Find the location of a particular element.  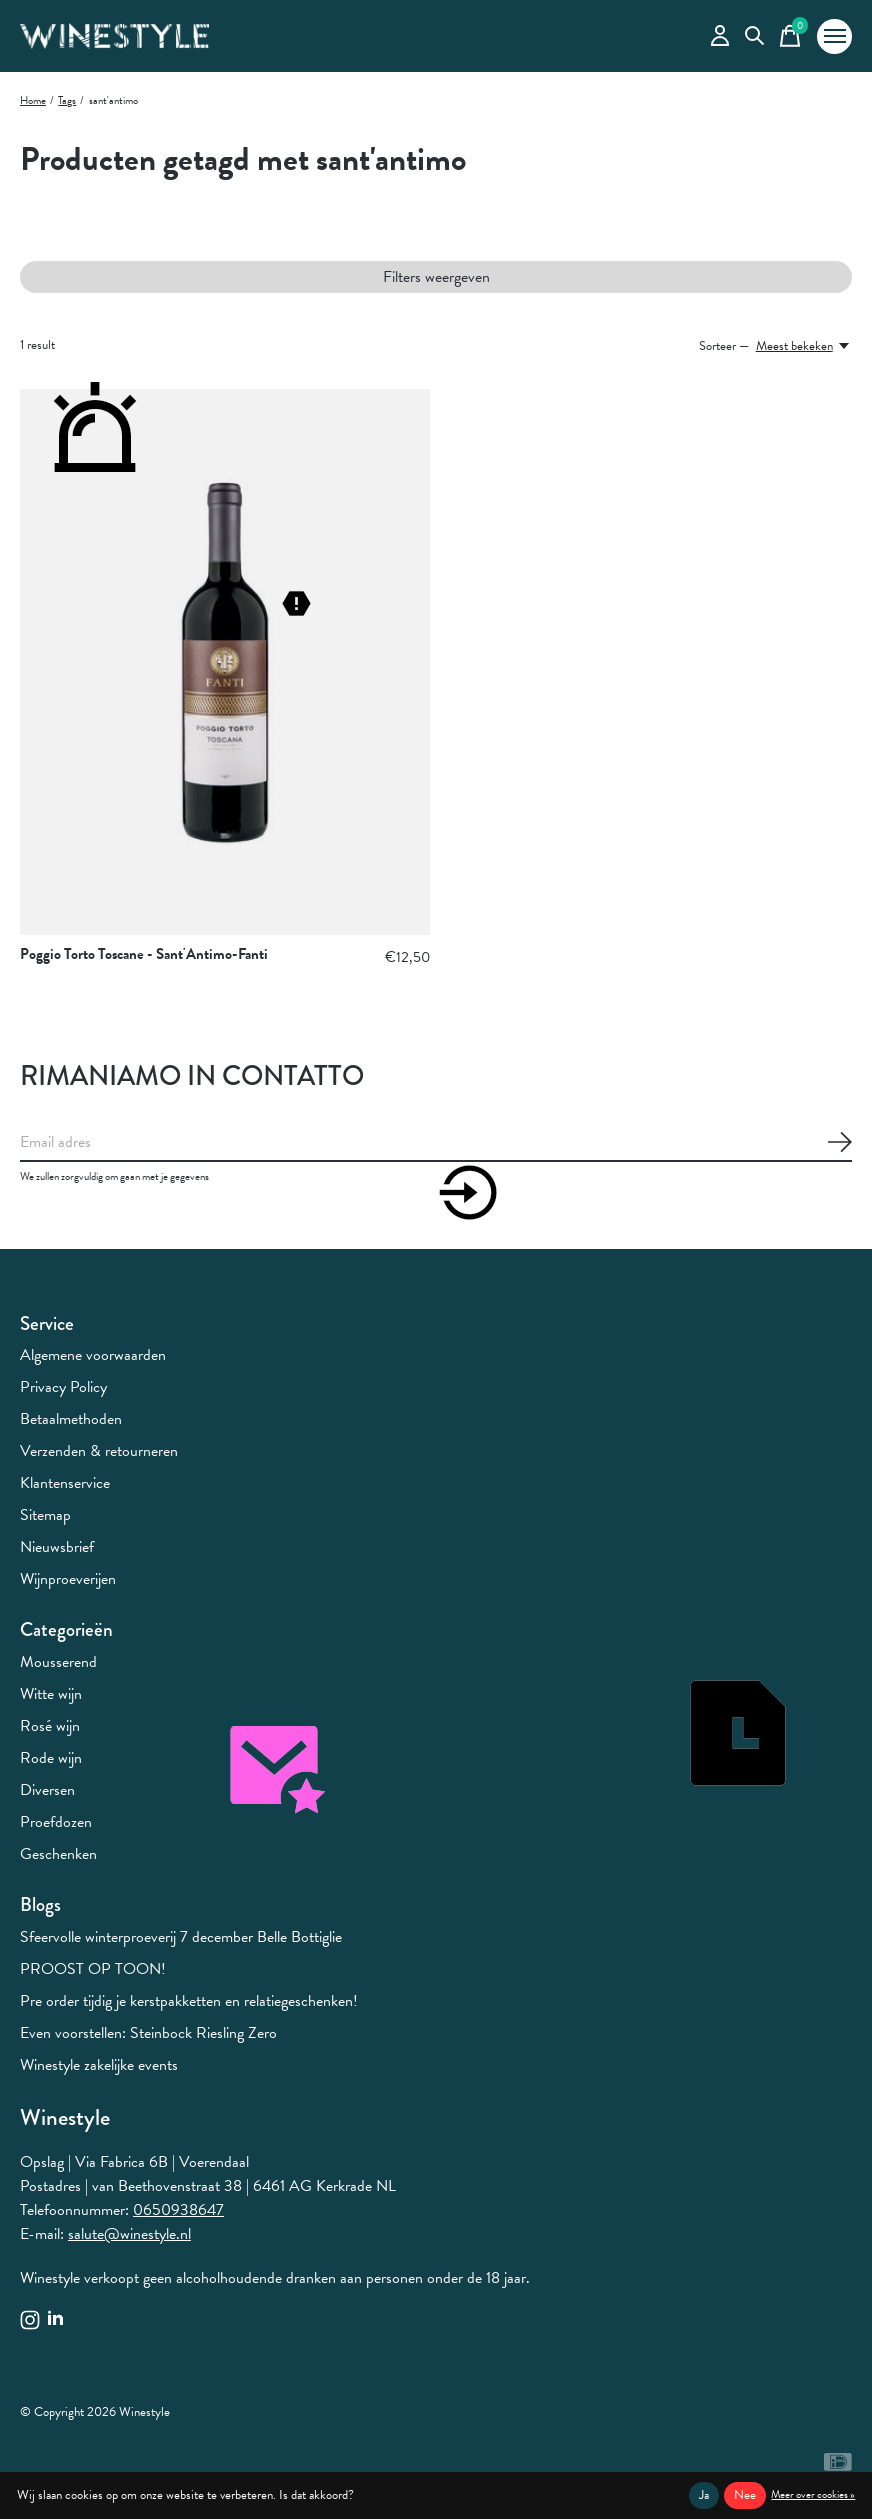

view file version history is located at coordinates (738, 1733).